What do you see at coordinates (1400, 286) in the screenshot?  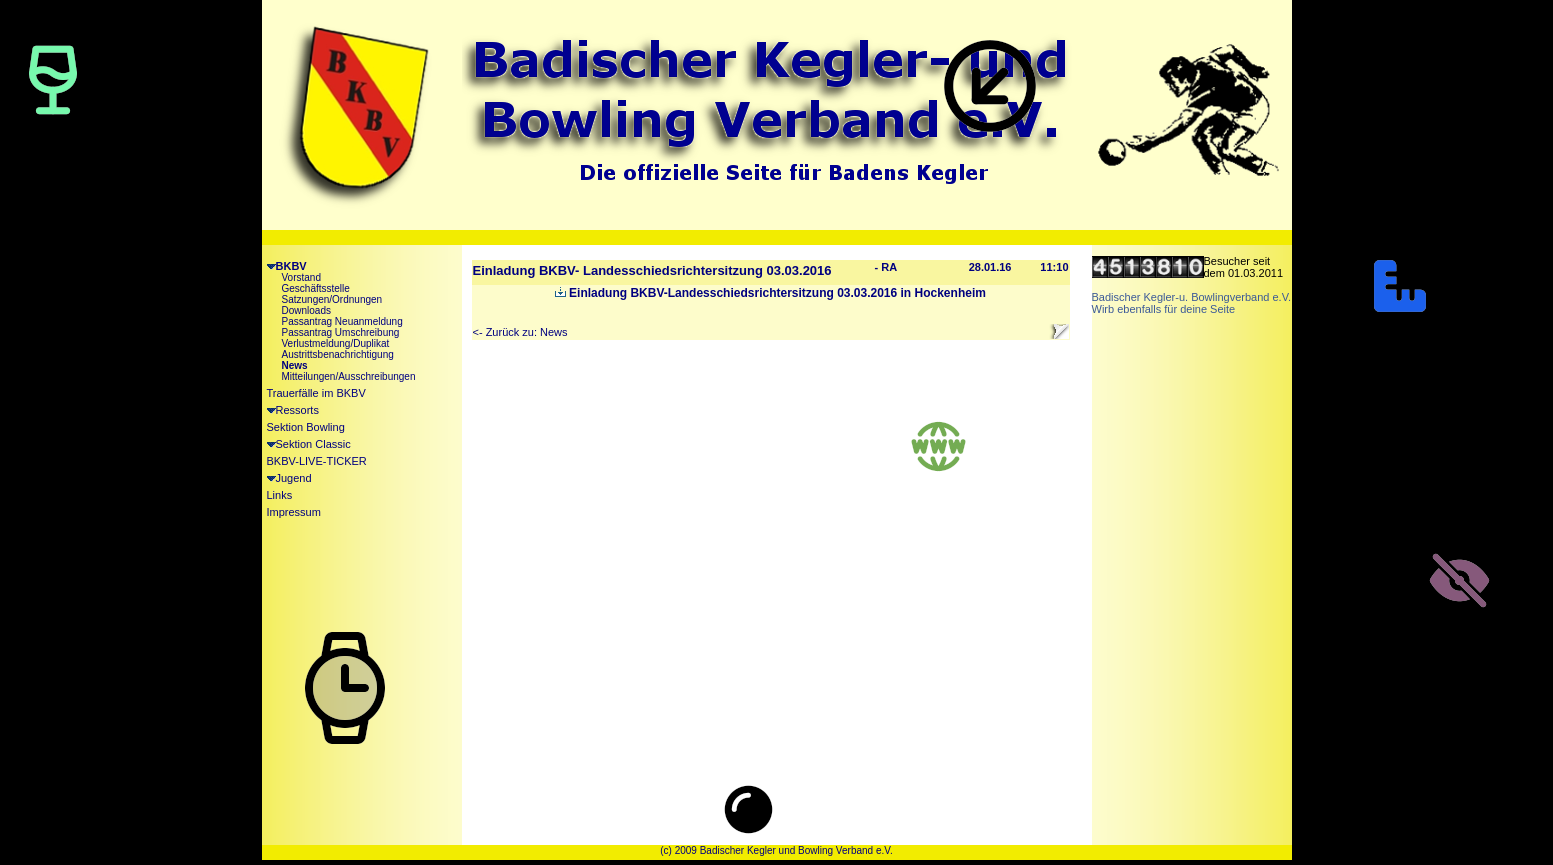 I see `access measurement tools` at bounding box center [1400, 286].